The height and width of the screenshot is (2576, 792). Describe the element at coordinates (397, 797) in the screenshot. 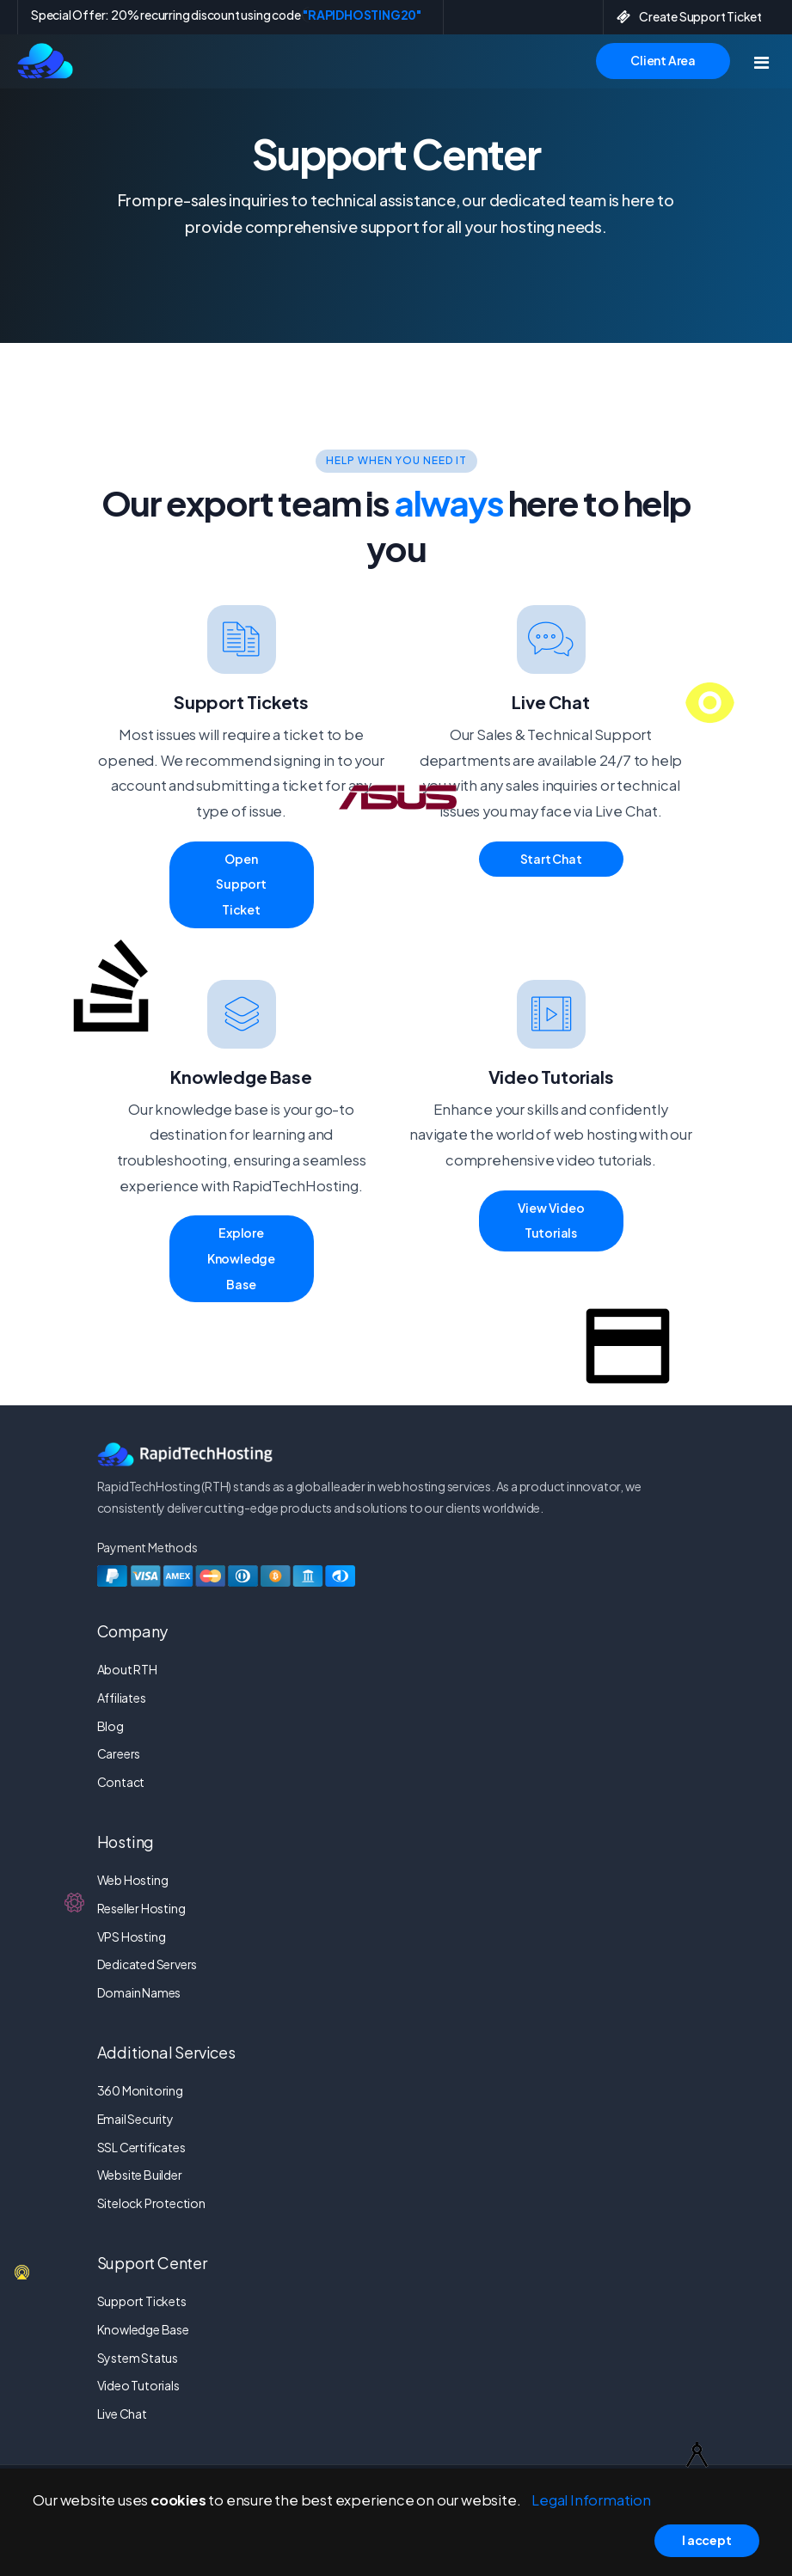

I see `asus brand identifier` at that location.